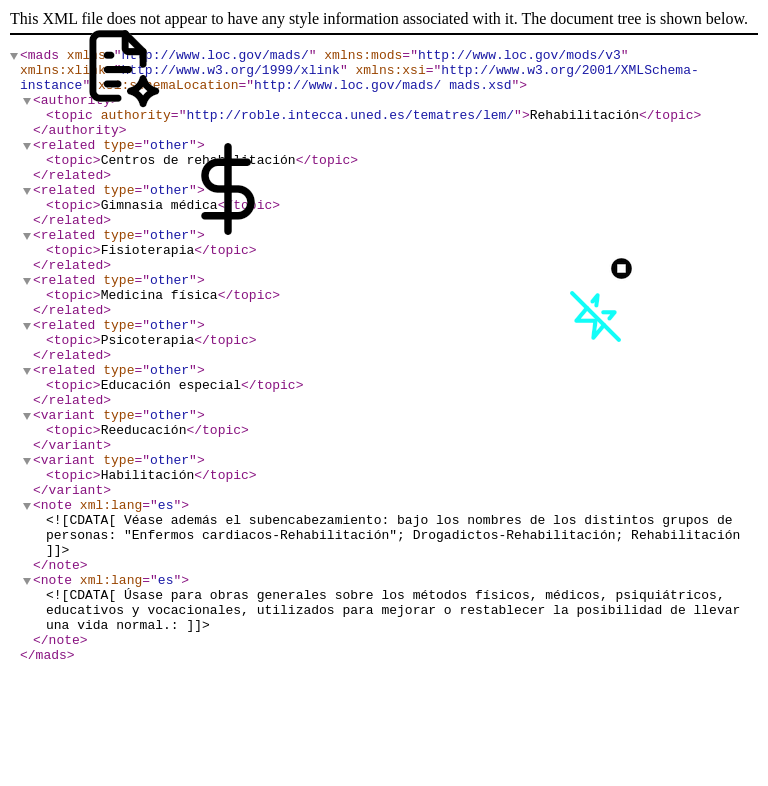 The image size is (768, 786). What do you see at coordinates (621, 268) in the screenshot?
I see `stop playback` at bounding box center [621, 268].